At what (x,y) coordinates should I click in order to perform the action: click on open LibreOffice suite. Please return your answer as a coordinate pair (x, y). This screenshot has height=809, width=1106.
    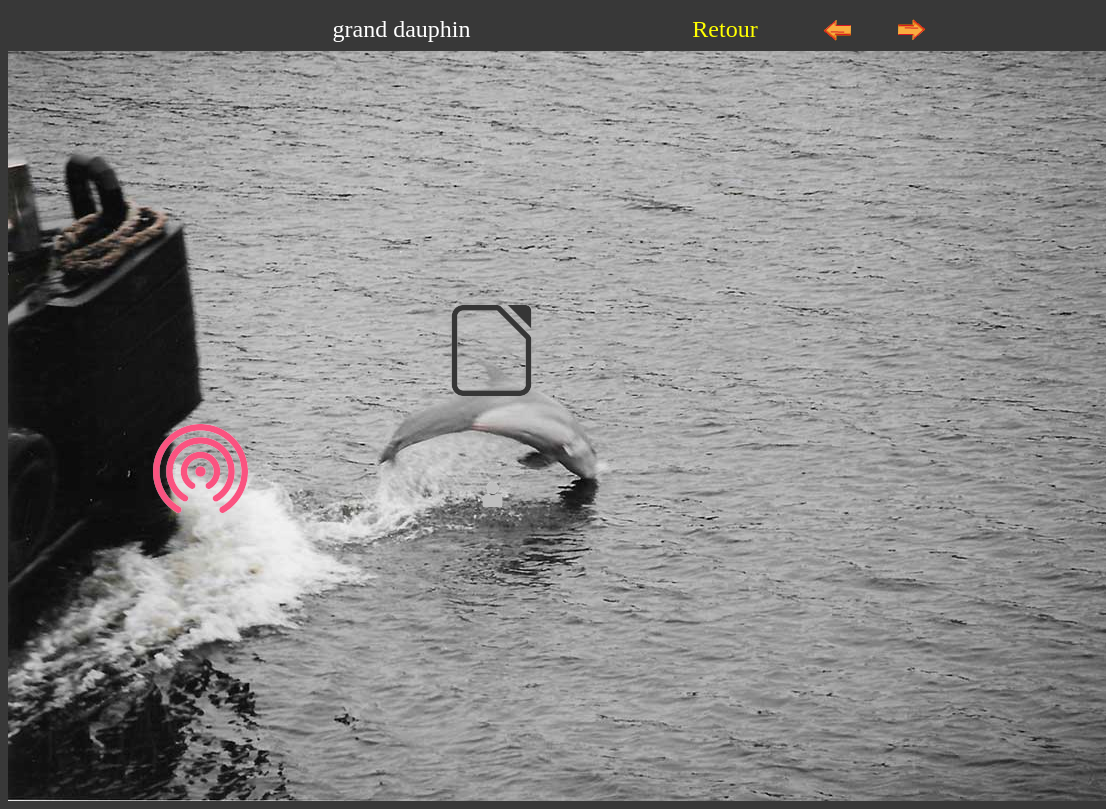
    Looking at the image, I should click on (491, 350).